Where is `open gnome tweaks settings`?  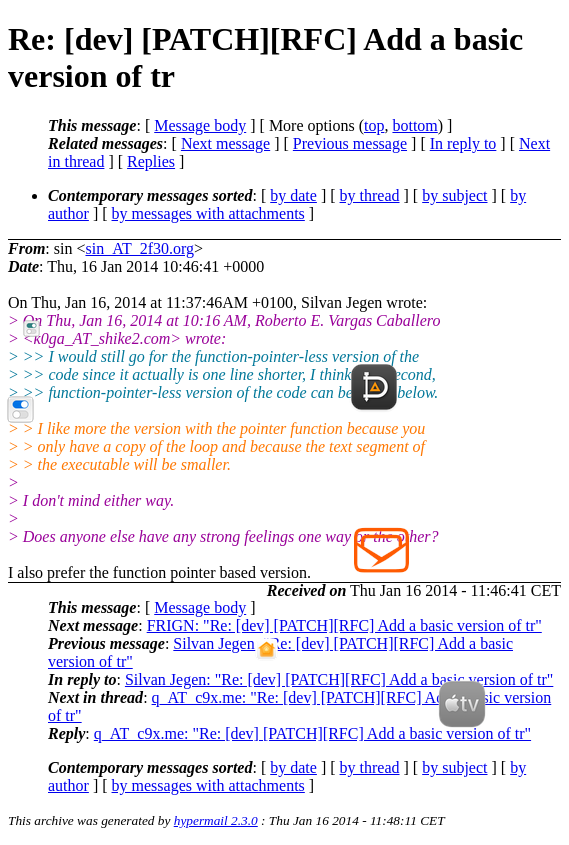
open gnome tweaks settings is located at coordinates (31, 328).